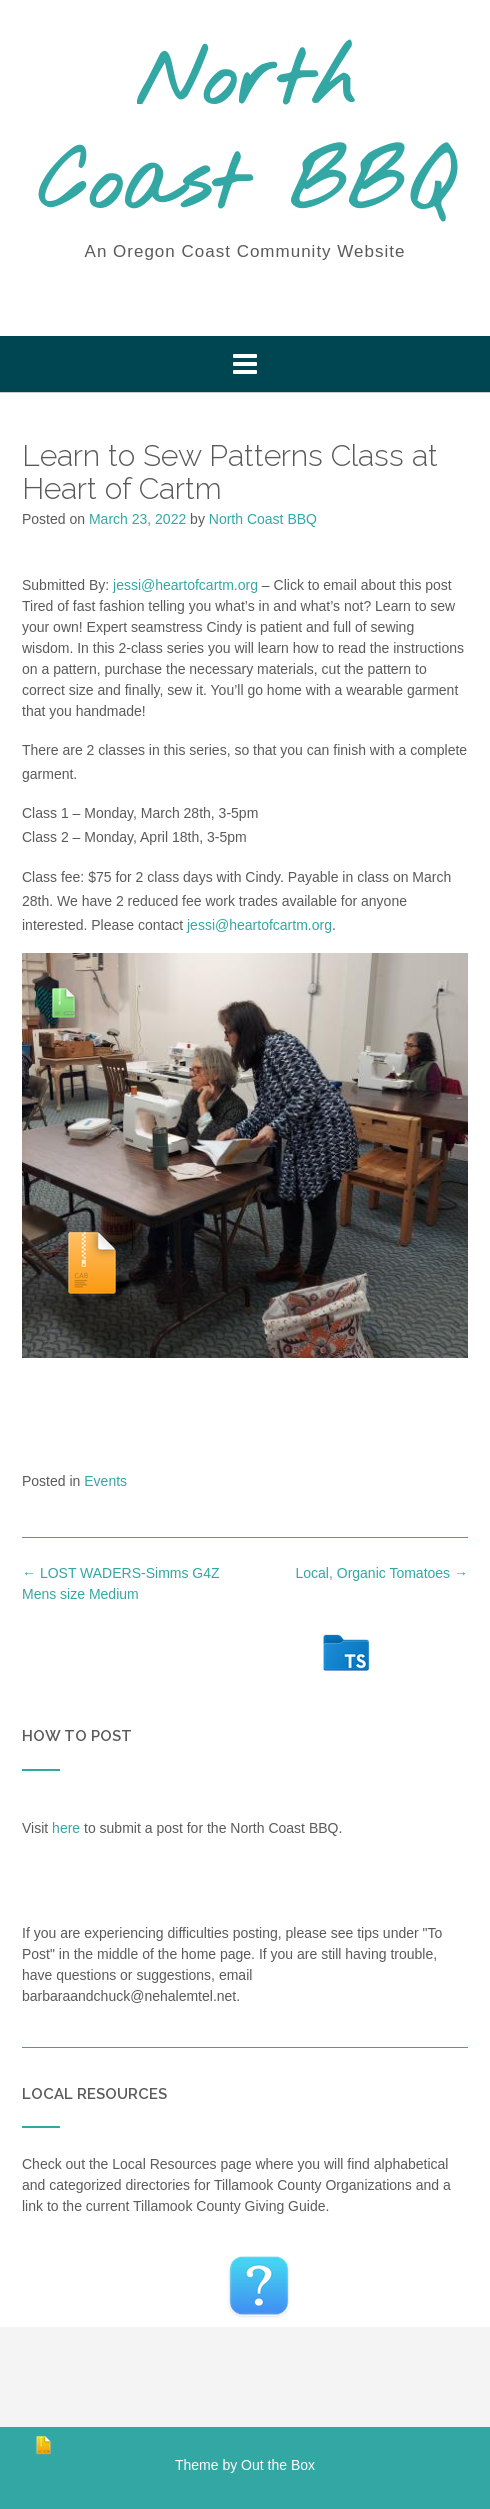 This screenshot has height=2509, width=490. Describe the element at coordinates (43, 2445) in the screenshot. I see `open virtualization format file for virtual machine import/export` at that location.